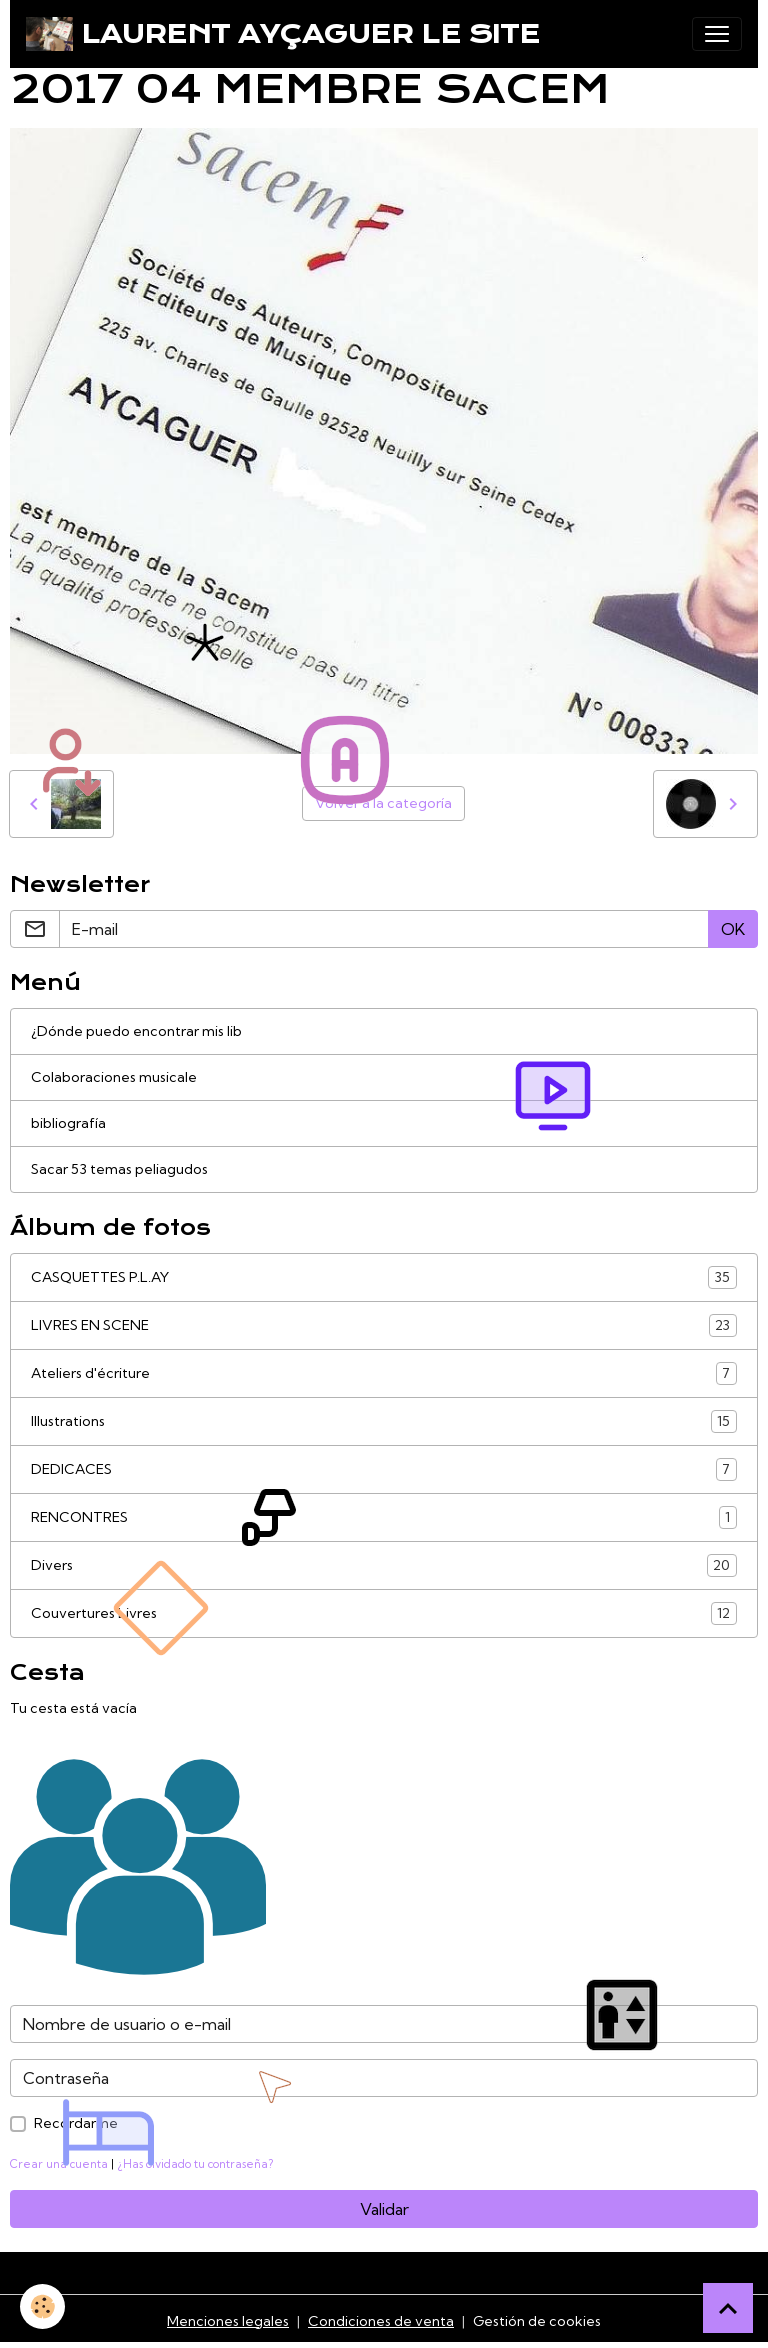 This screenshot has height=2348, width=768. Describe the element at coordinates (205, 644) in the screenshot. I see `indicates a required field in a form` at that location.